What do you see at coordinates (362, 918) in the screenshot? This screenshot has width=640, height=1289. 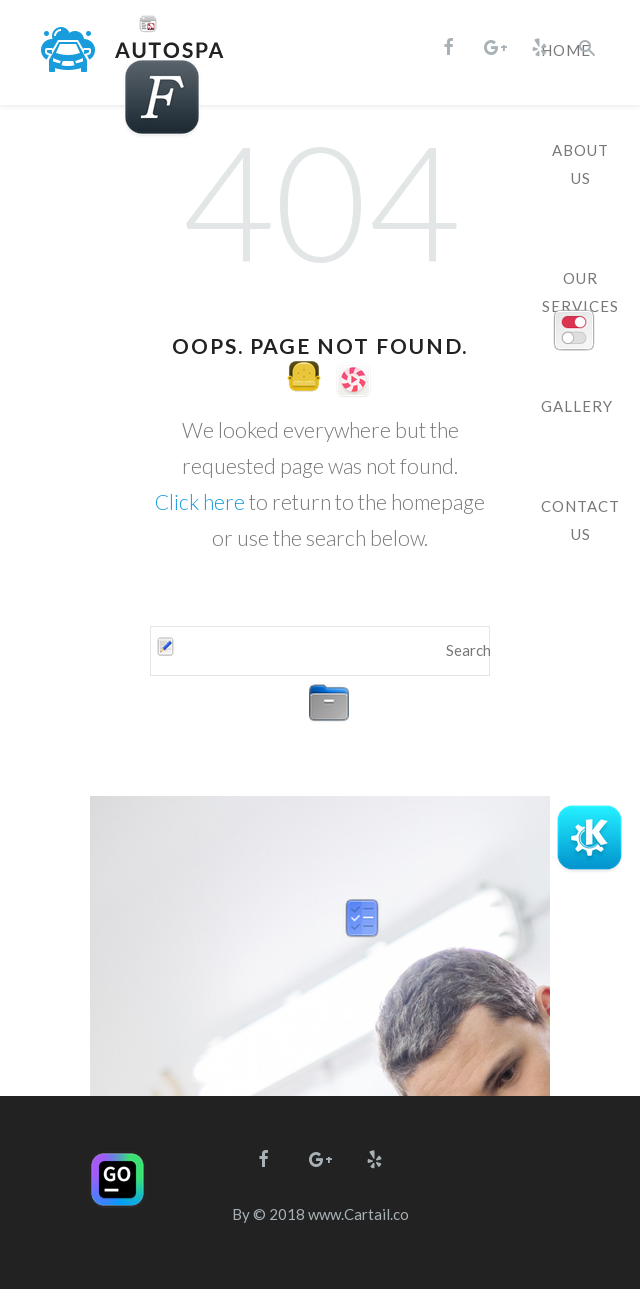 I see `open the to-do list app` at bounding box center [362, 918].